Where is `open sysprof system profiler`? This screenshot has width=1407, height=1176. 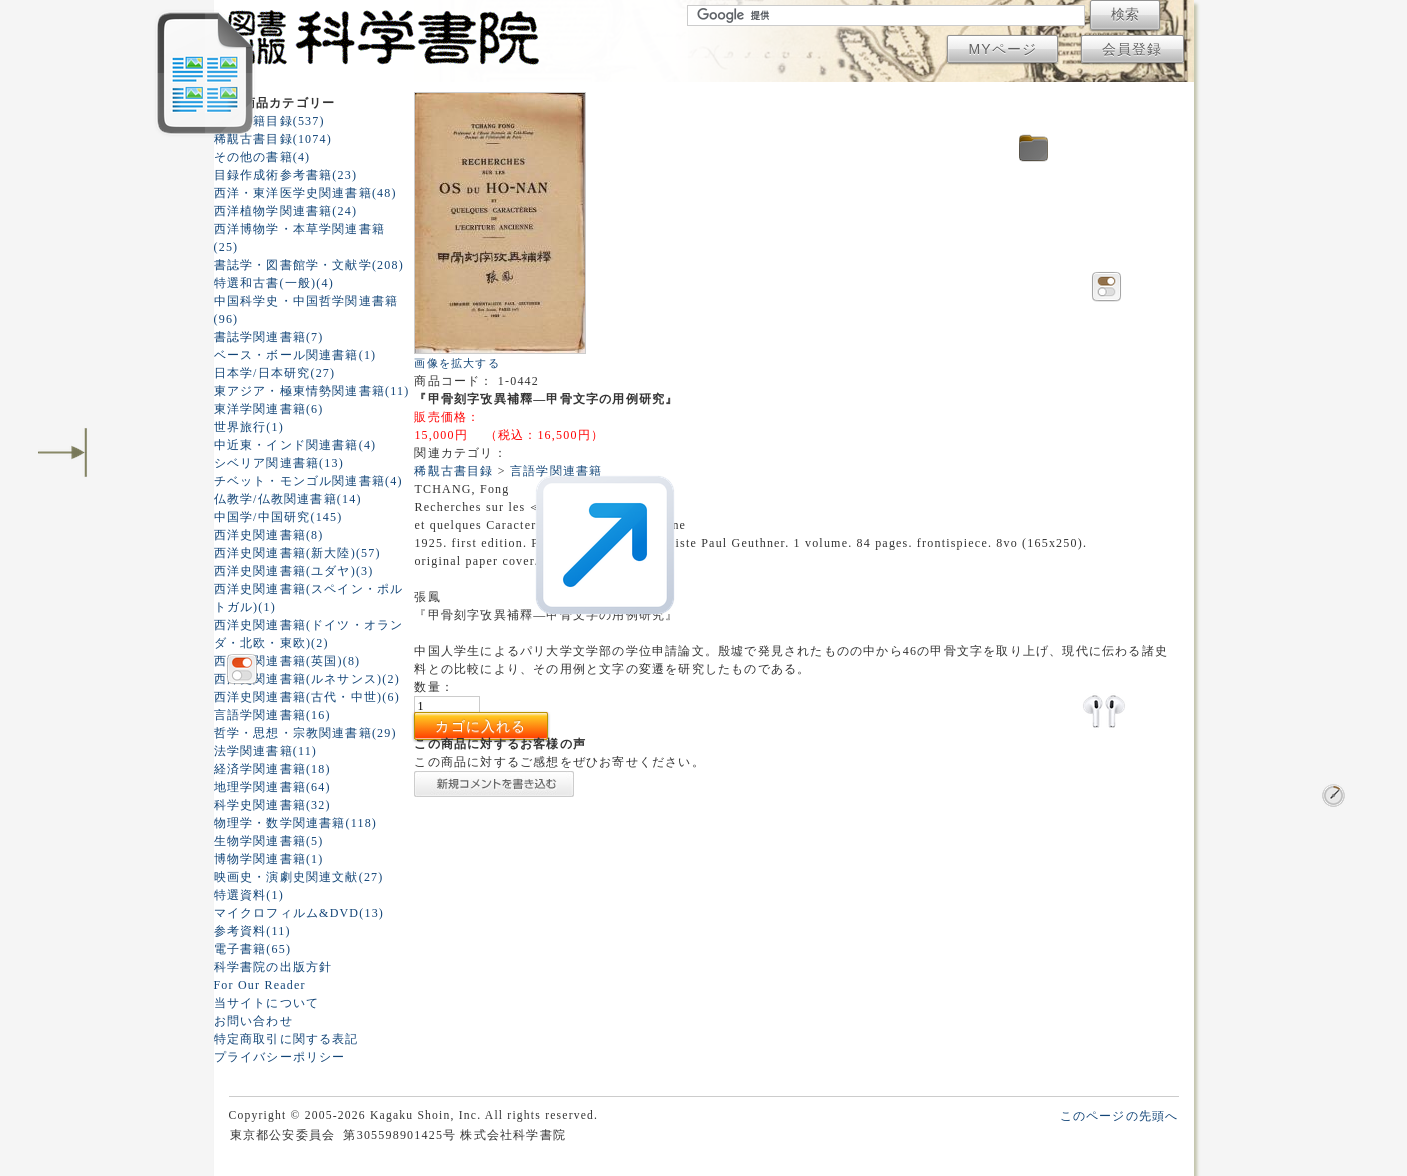
open sysprof system profiler is located at coordinates (1333, 795).